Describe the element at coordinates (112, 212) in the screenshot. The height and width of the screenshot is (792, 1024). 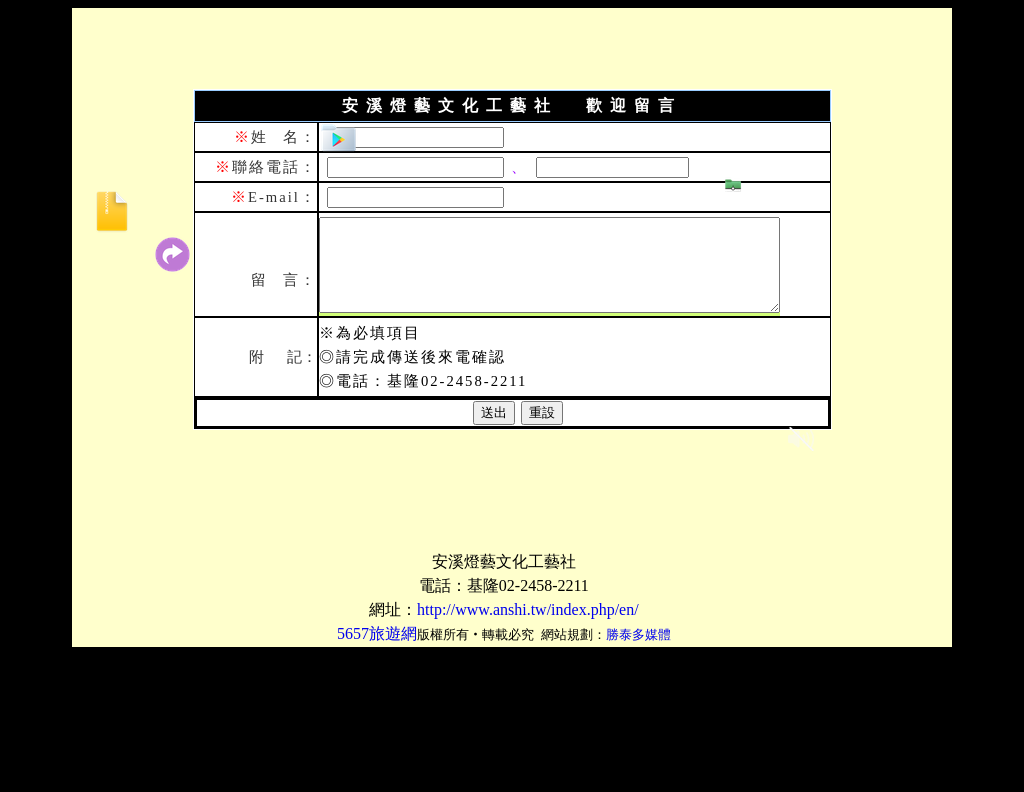
I see `a compressed gzip archive file` at that location.